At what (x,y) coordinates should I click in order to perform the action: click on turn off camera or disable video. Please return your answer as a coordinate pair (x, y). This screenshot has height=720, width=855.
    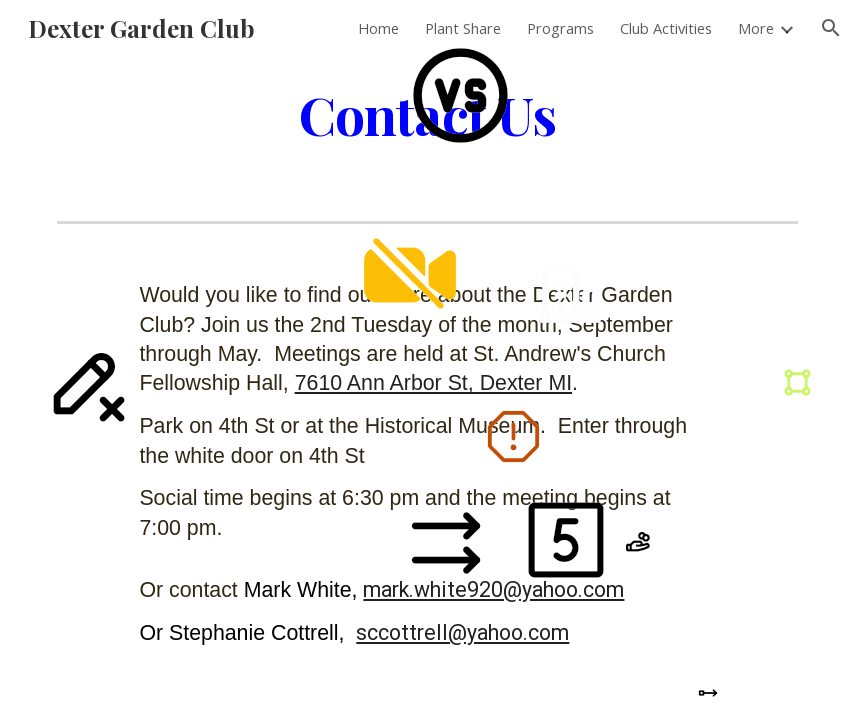
    Looking at the image, I should click on (410, 275).